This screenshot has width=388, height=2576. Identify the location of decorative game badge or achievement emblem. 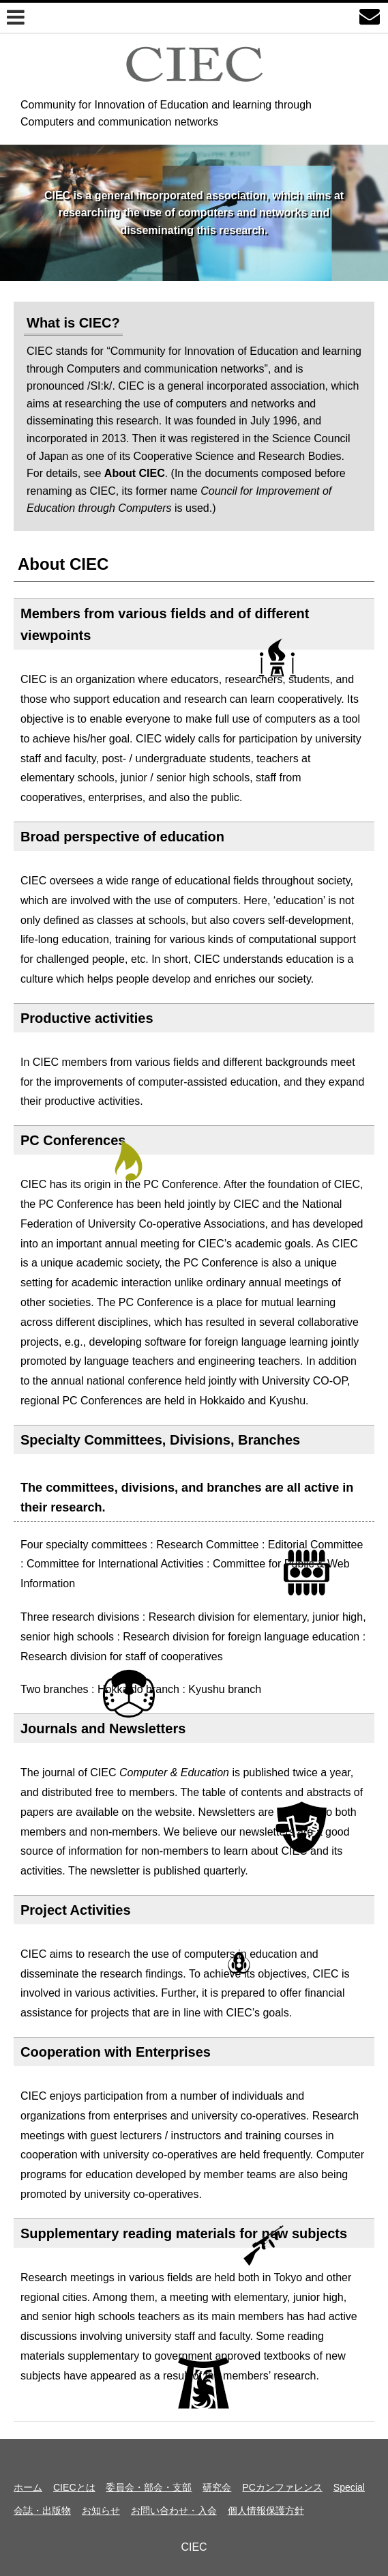
(239, 1963).